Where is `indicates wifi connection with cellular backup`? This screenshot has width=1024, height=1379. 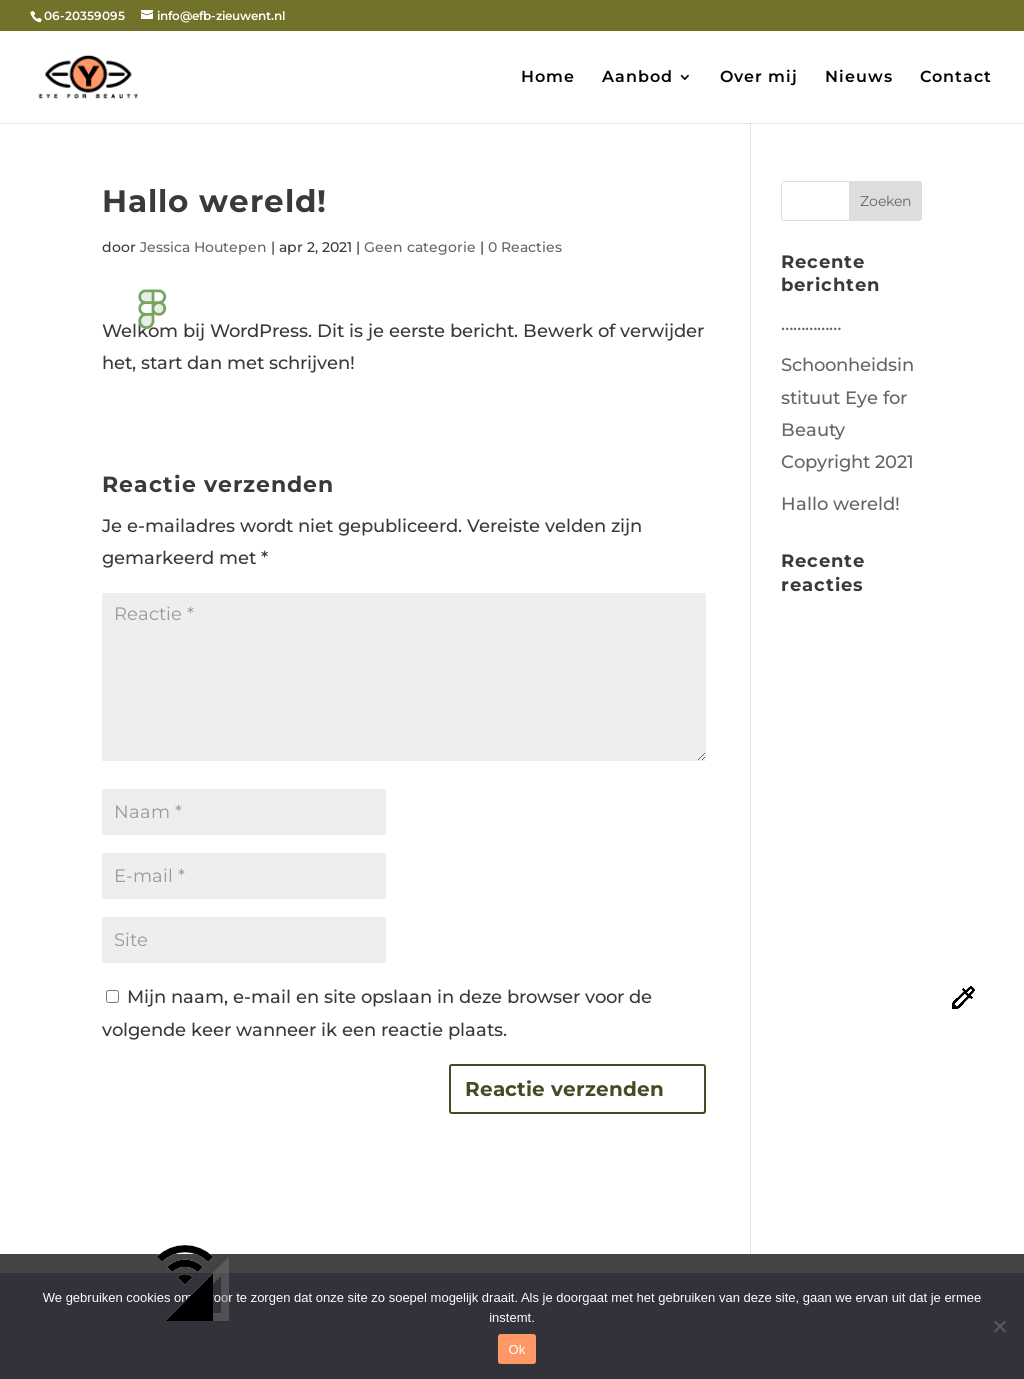 indicates wifi connection with cellular backup is located at coordinates (189, 1281).